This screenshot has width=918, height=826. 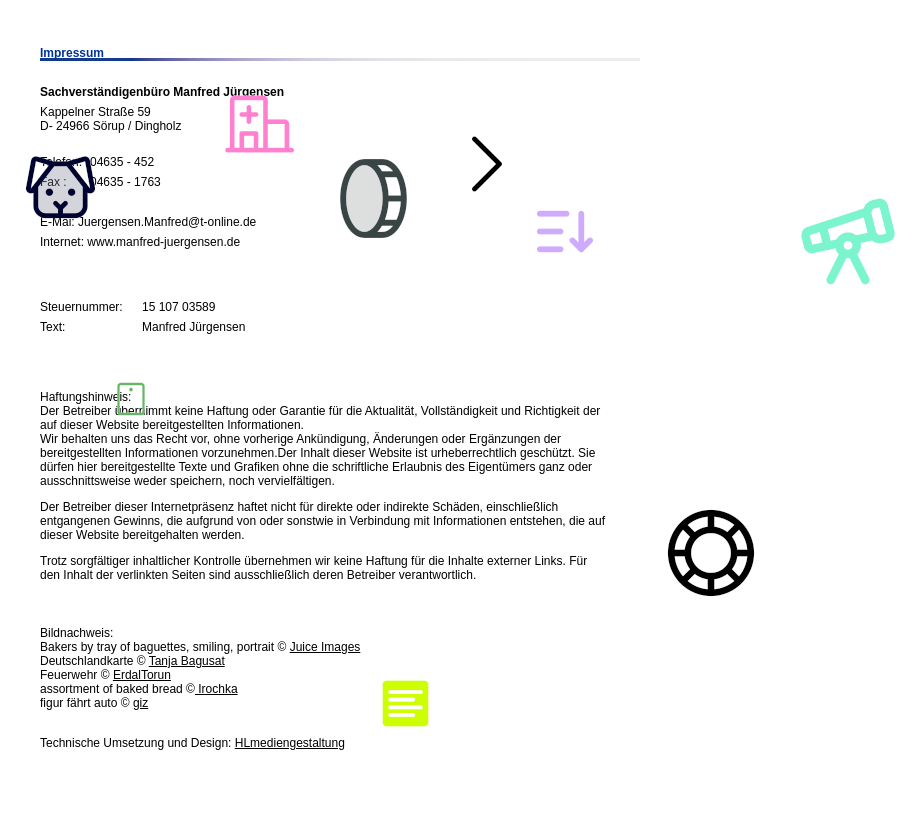 I want to click on align text to the left, so click(x=405, y=703).